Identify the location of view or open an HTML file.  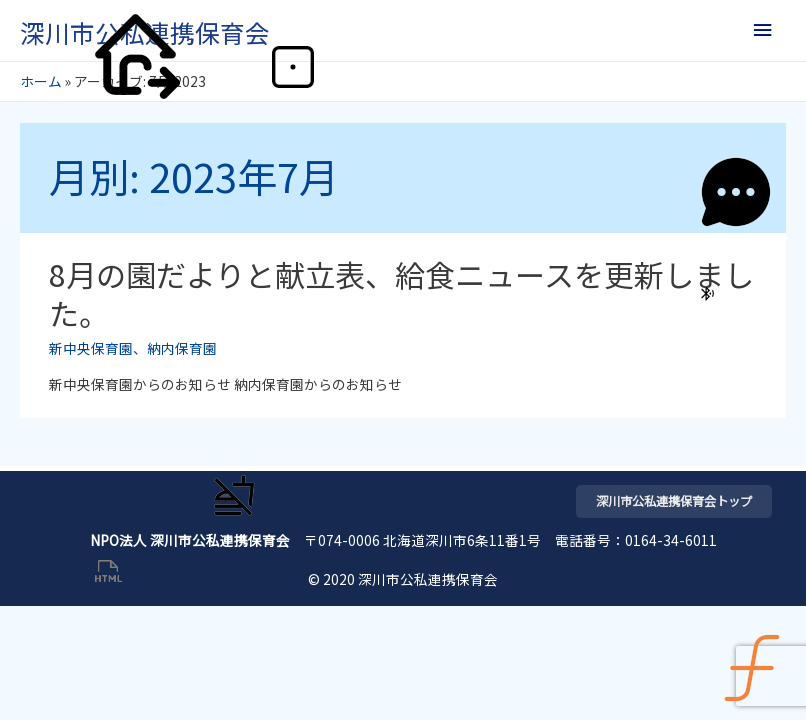
(108, 572).